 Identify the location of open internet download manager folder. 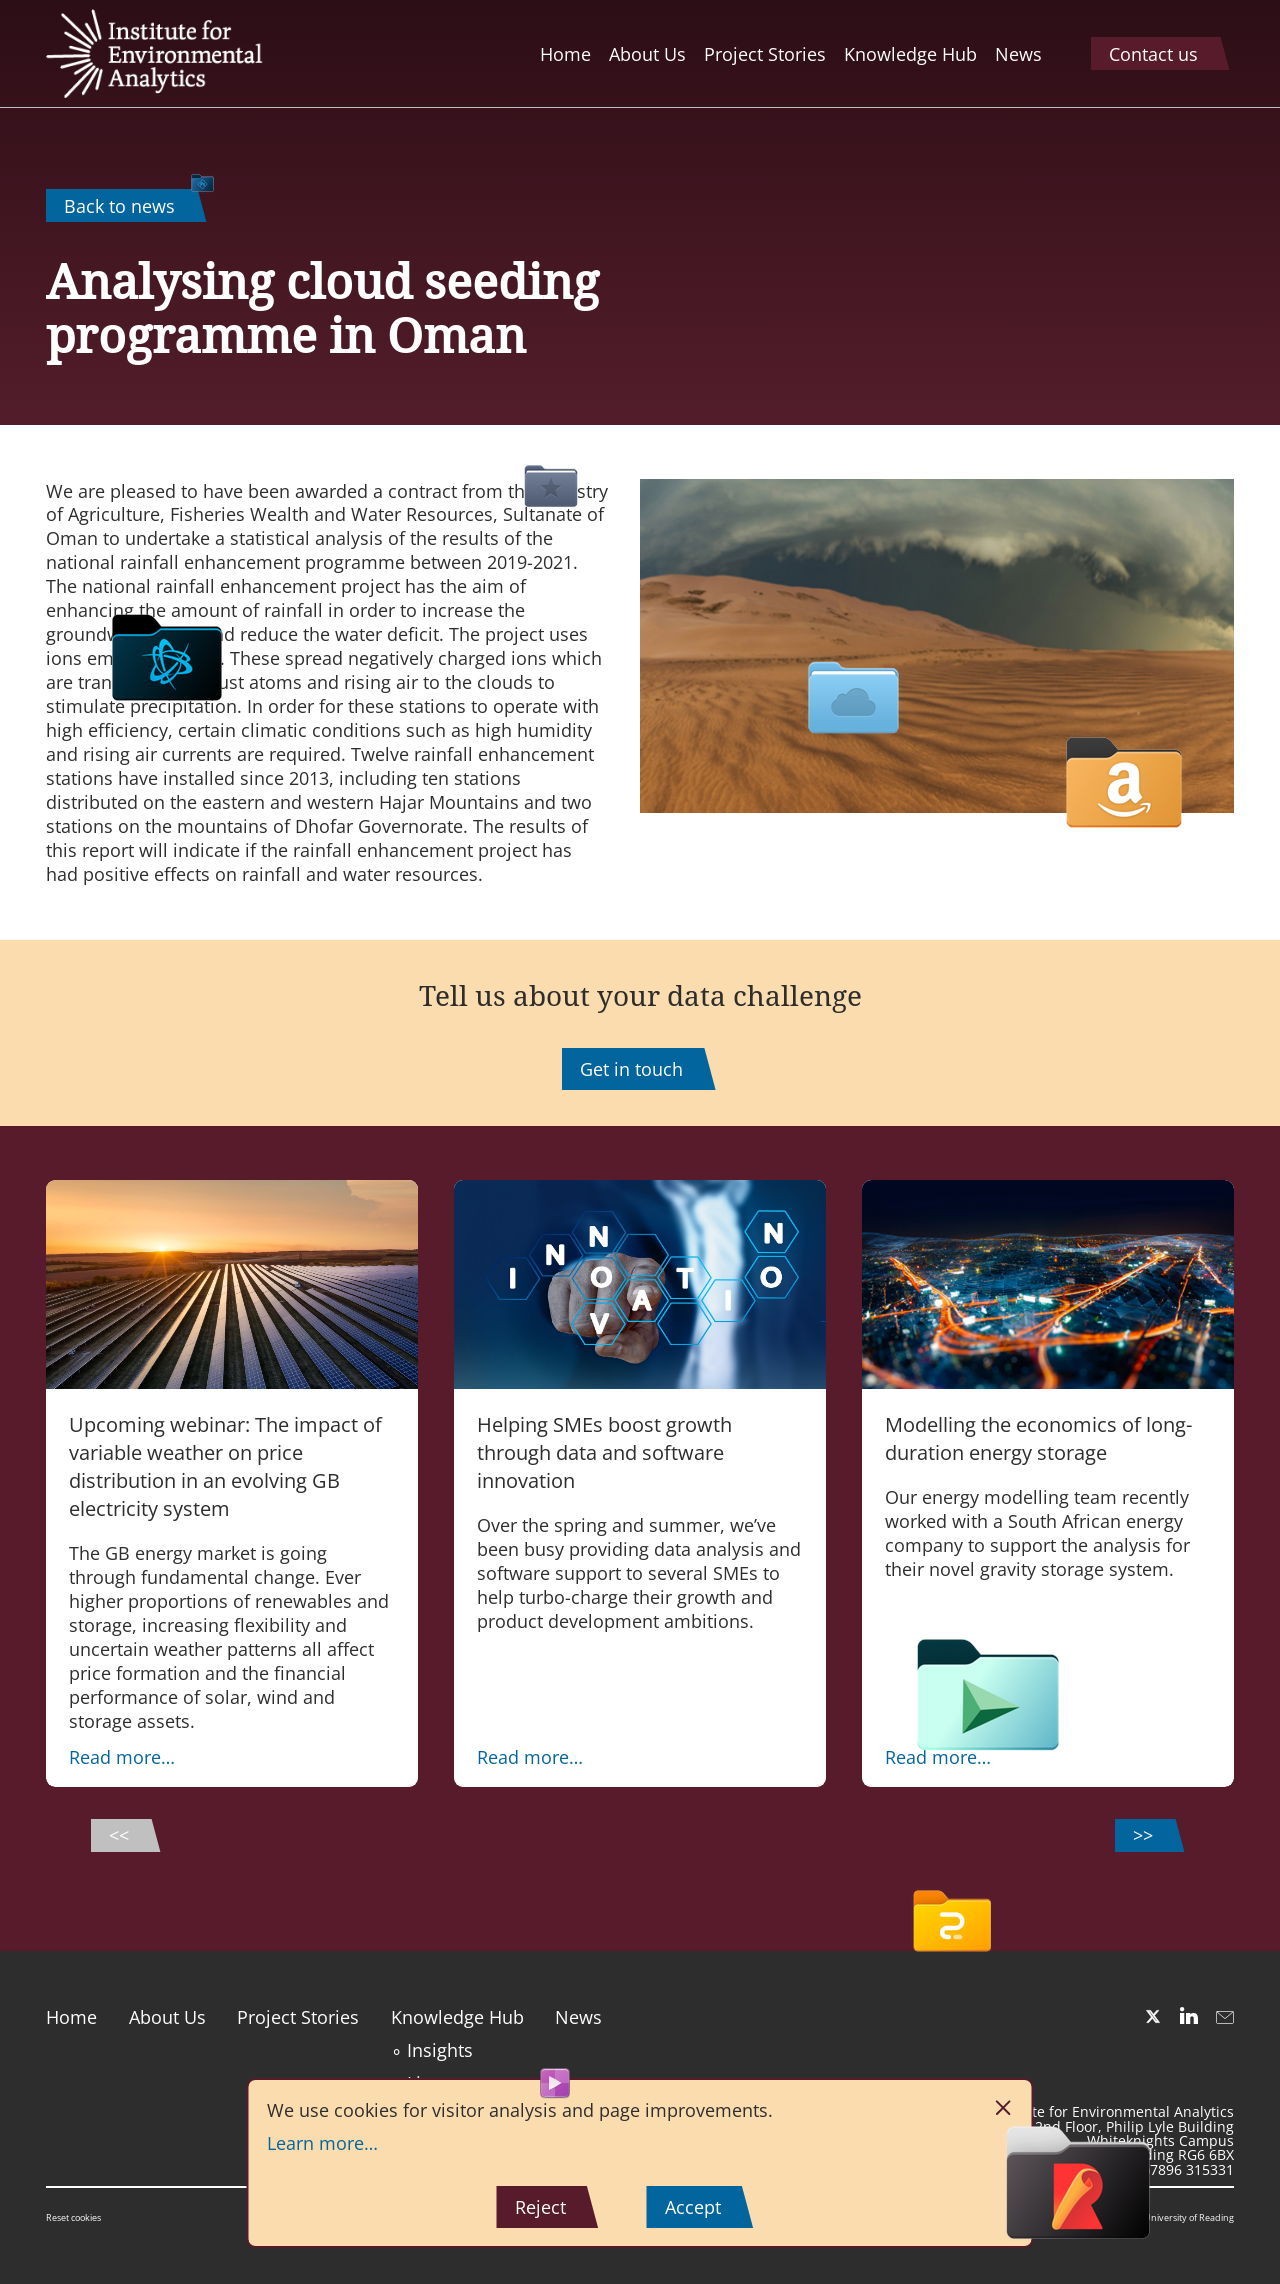
(987, 1698).